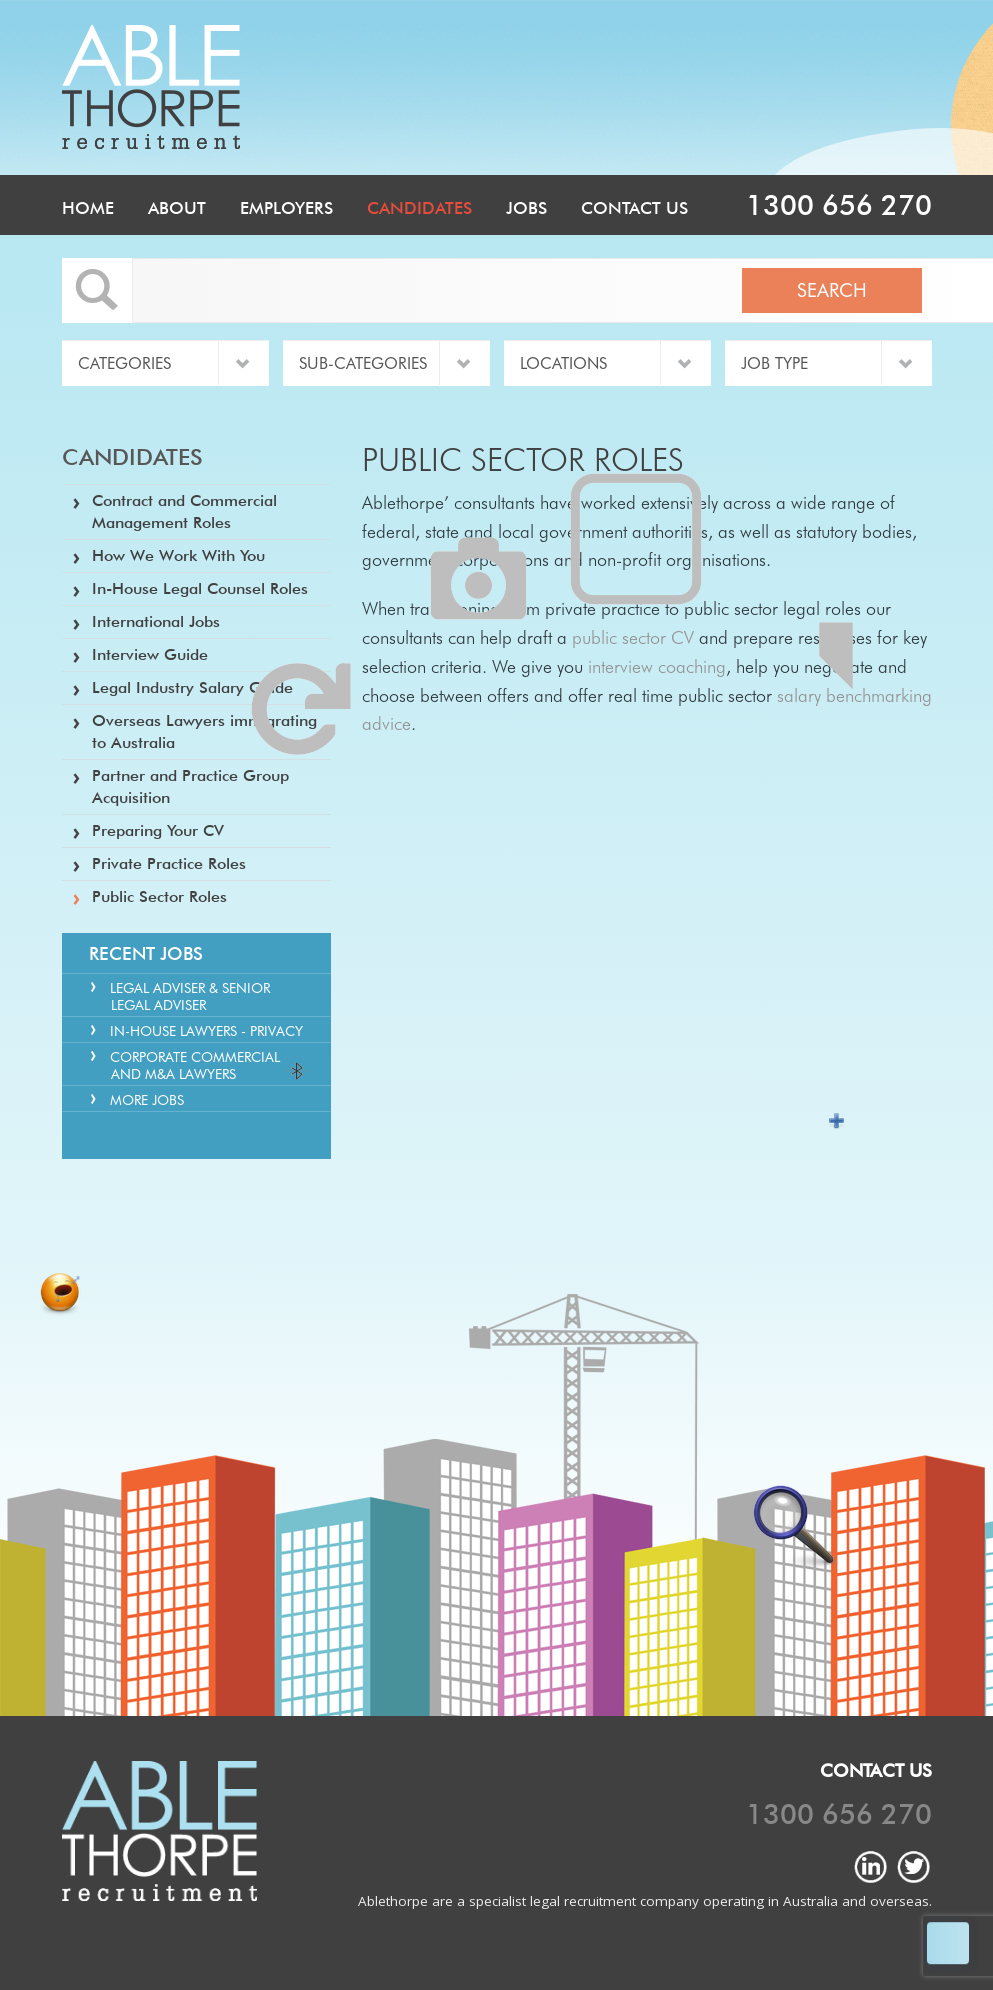 The height and width of the screenshot is (1990, 993). I want to click on indicates user is tired or exhausted, so click(60, 1294).